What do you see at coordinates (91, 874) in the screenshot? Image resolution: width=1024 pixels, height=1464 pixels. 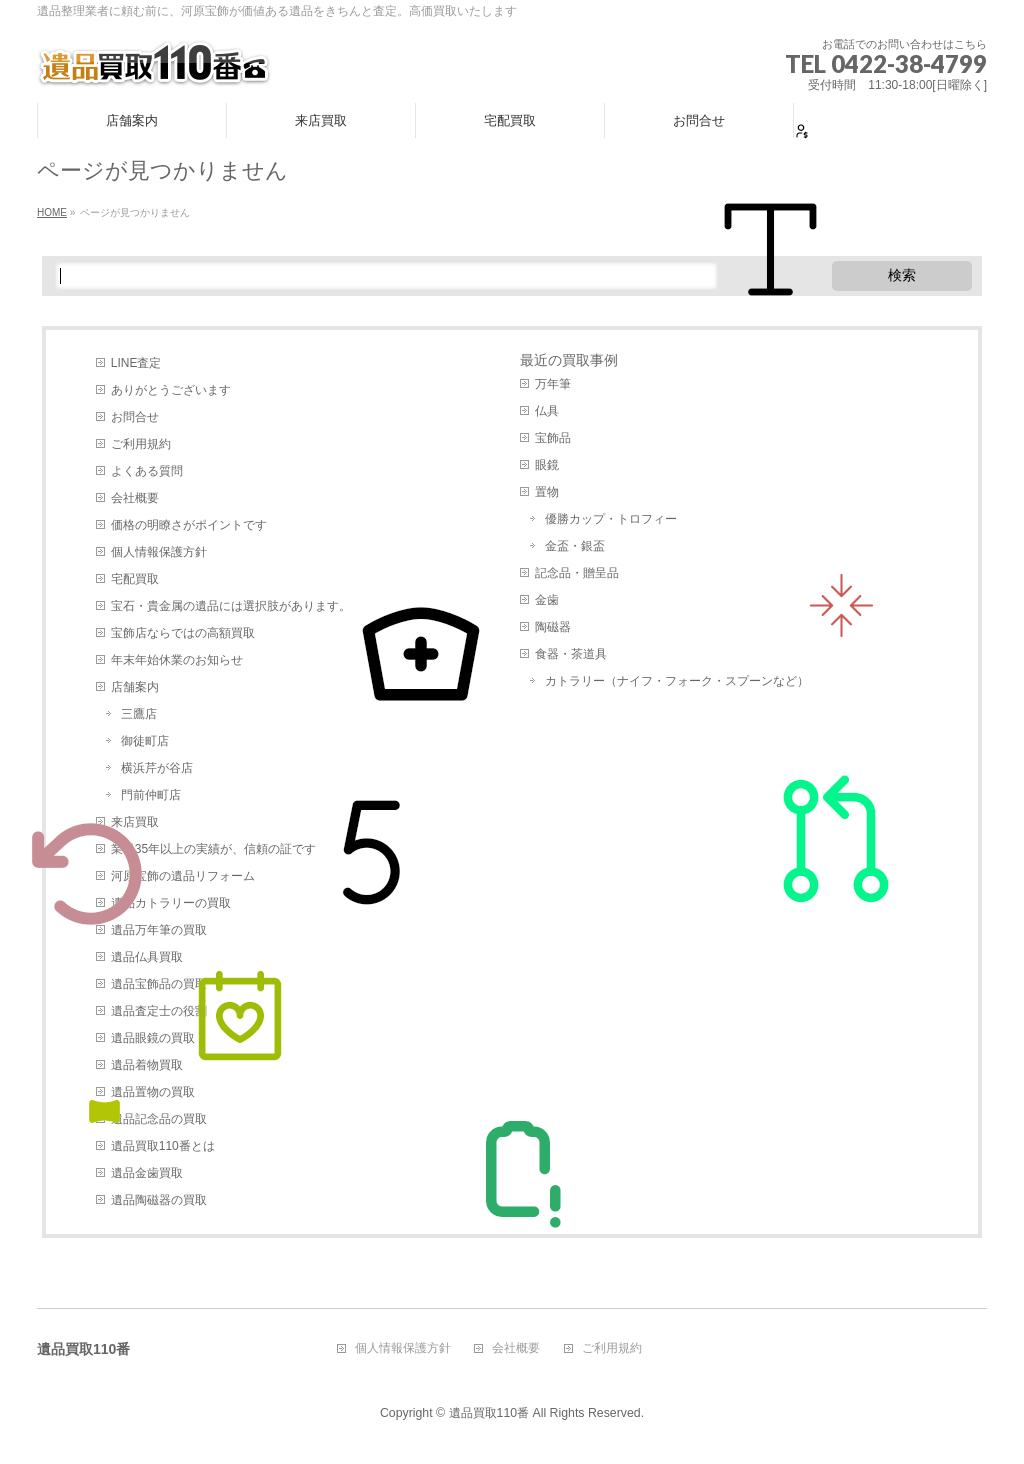 I see `undo the last action` at bounding box center [91, 874].